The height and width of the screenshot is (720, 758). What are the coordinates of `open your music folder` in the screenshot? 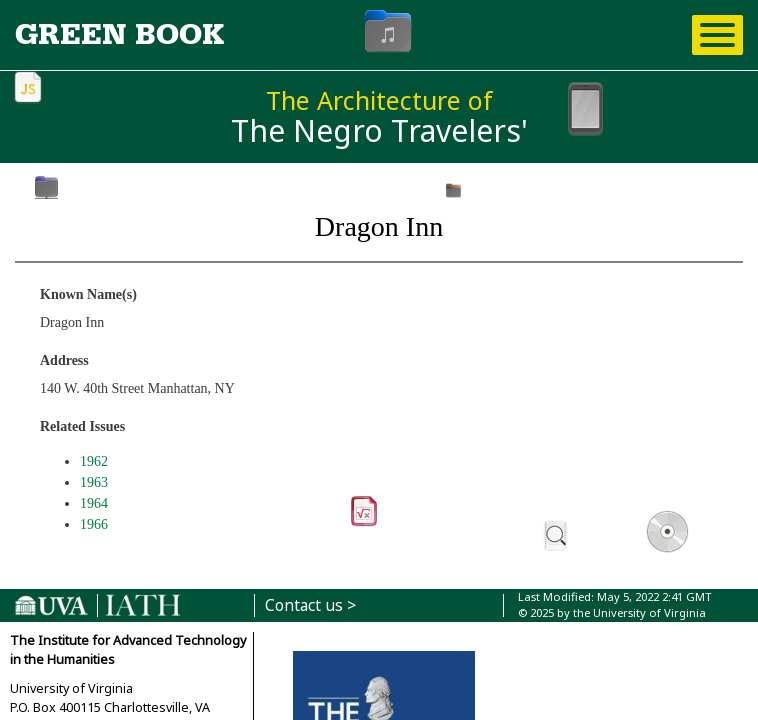 It's located at (388, 31).